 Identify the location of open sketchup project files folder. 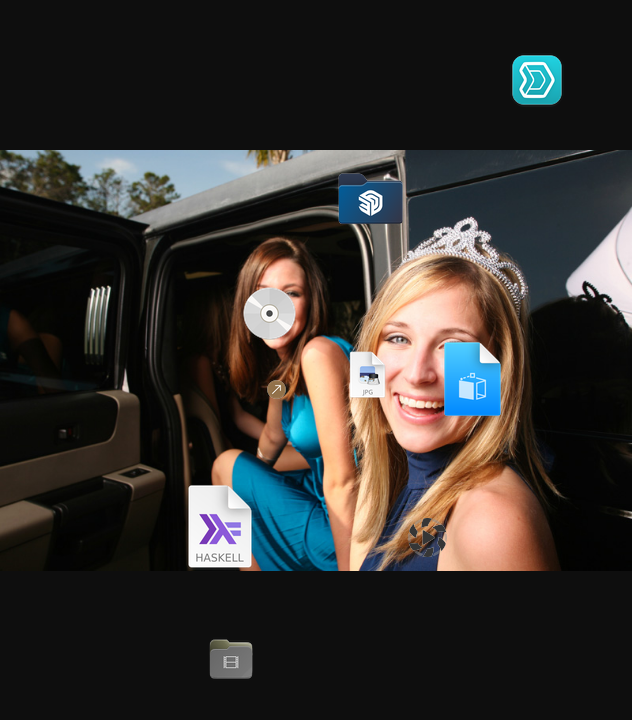
(370, 200).